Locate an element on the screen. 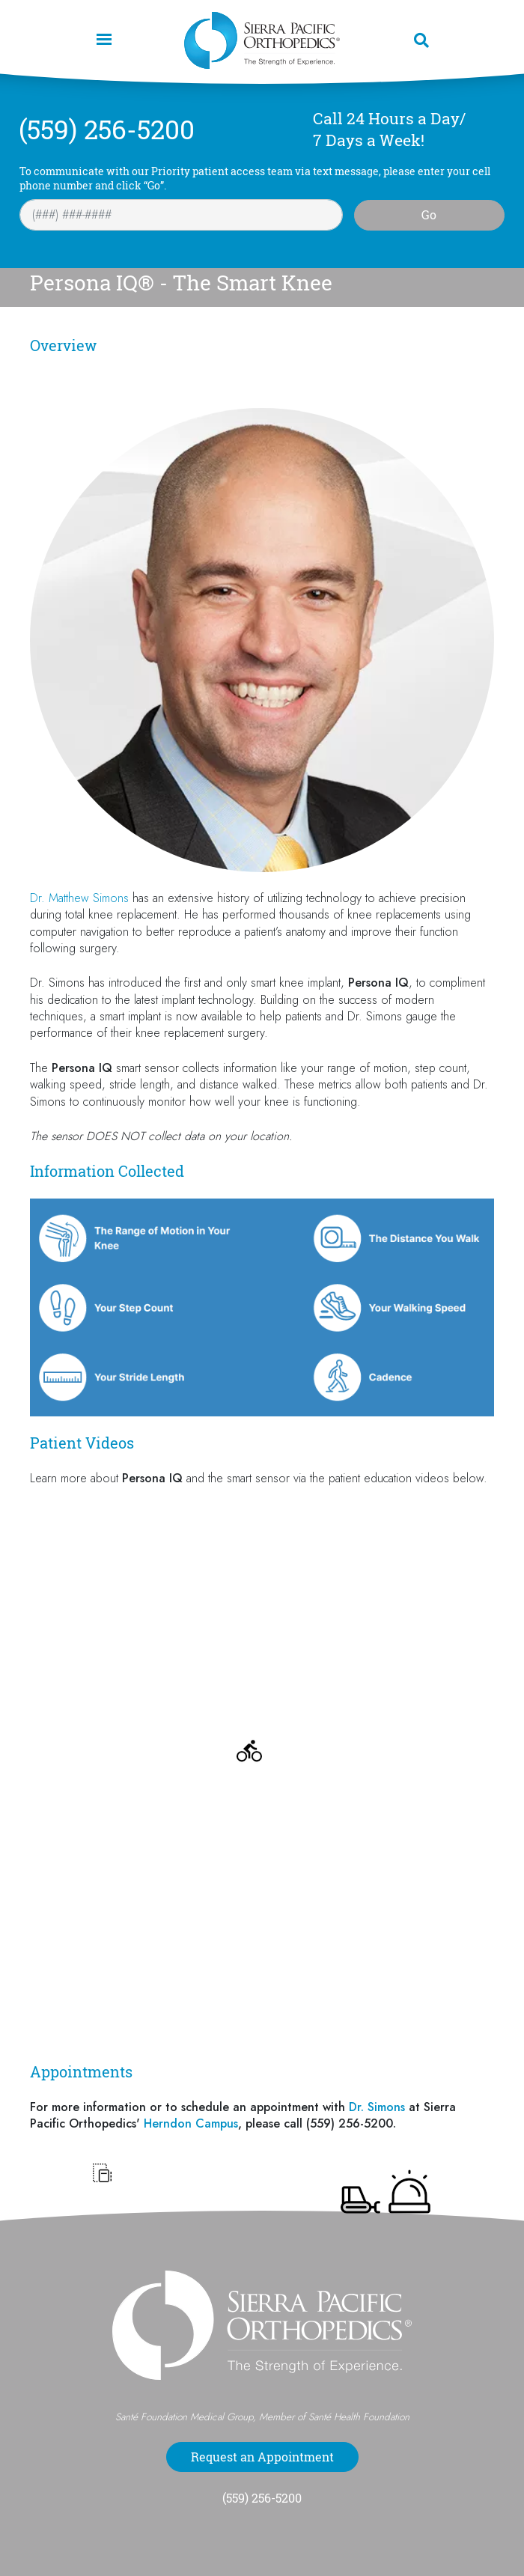  emergency alert or warning notification is located at coordinates (409, 2196).